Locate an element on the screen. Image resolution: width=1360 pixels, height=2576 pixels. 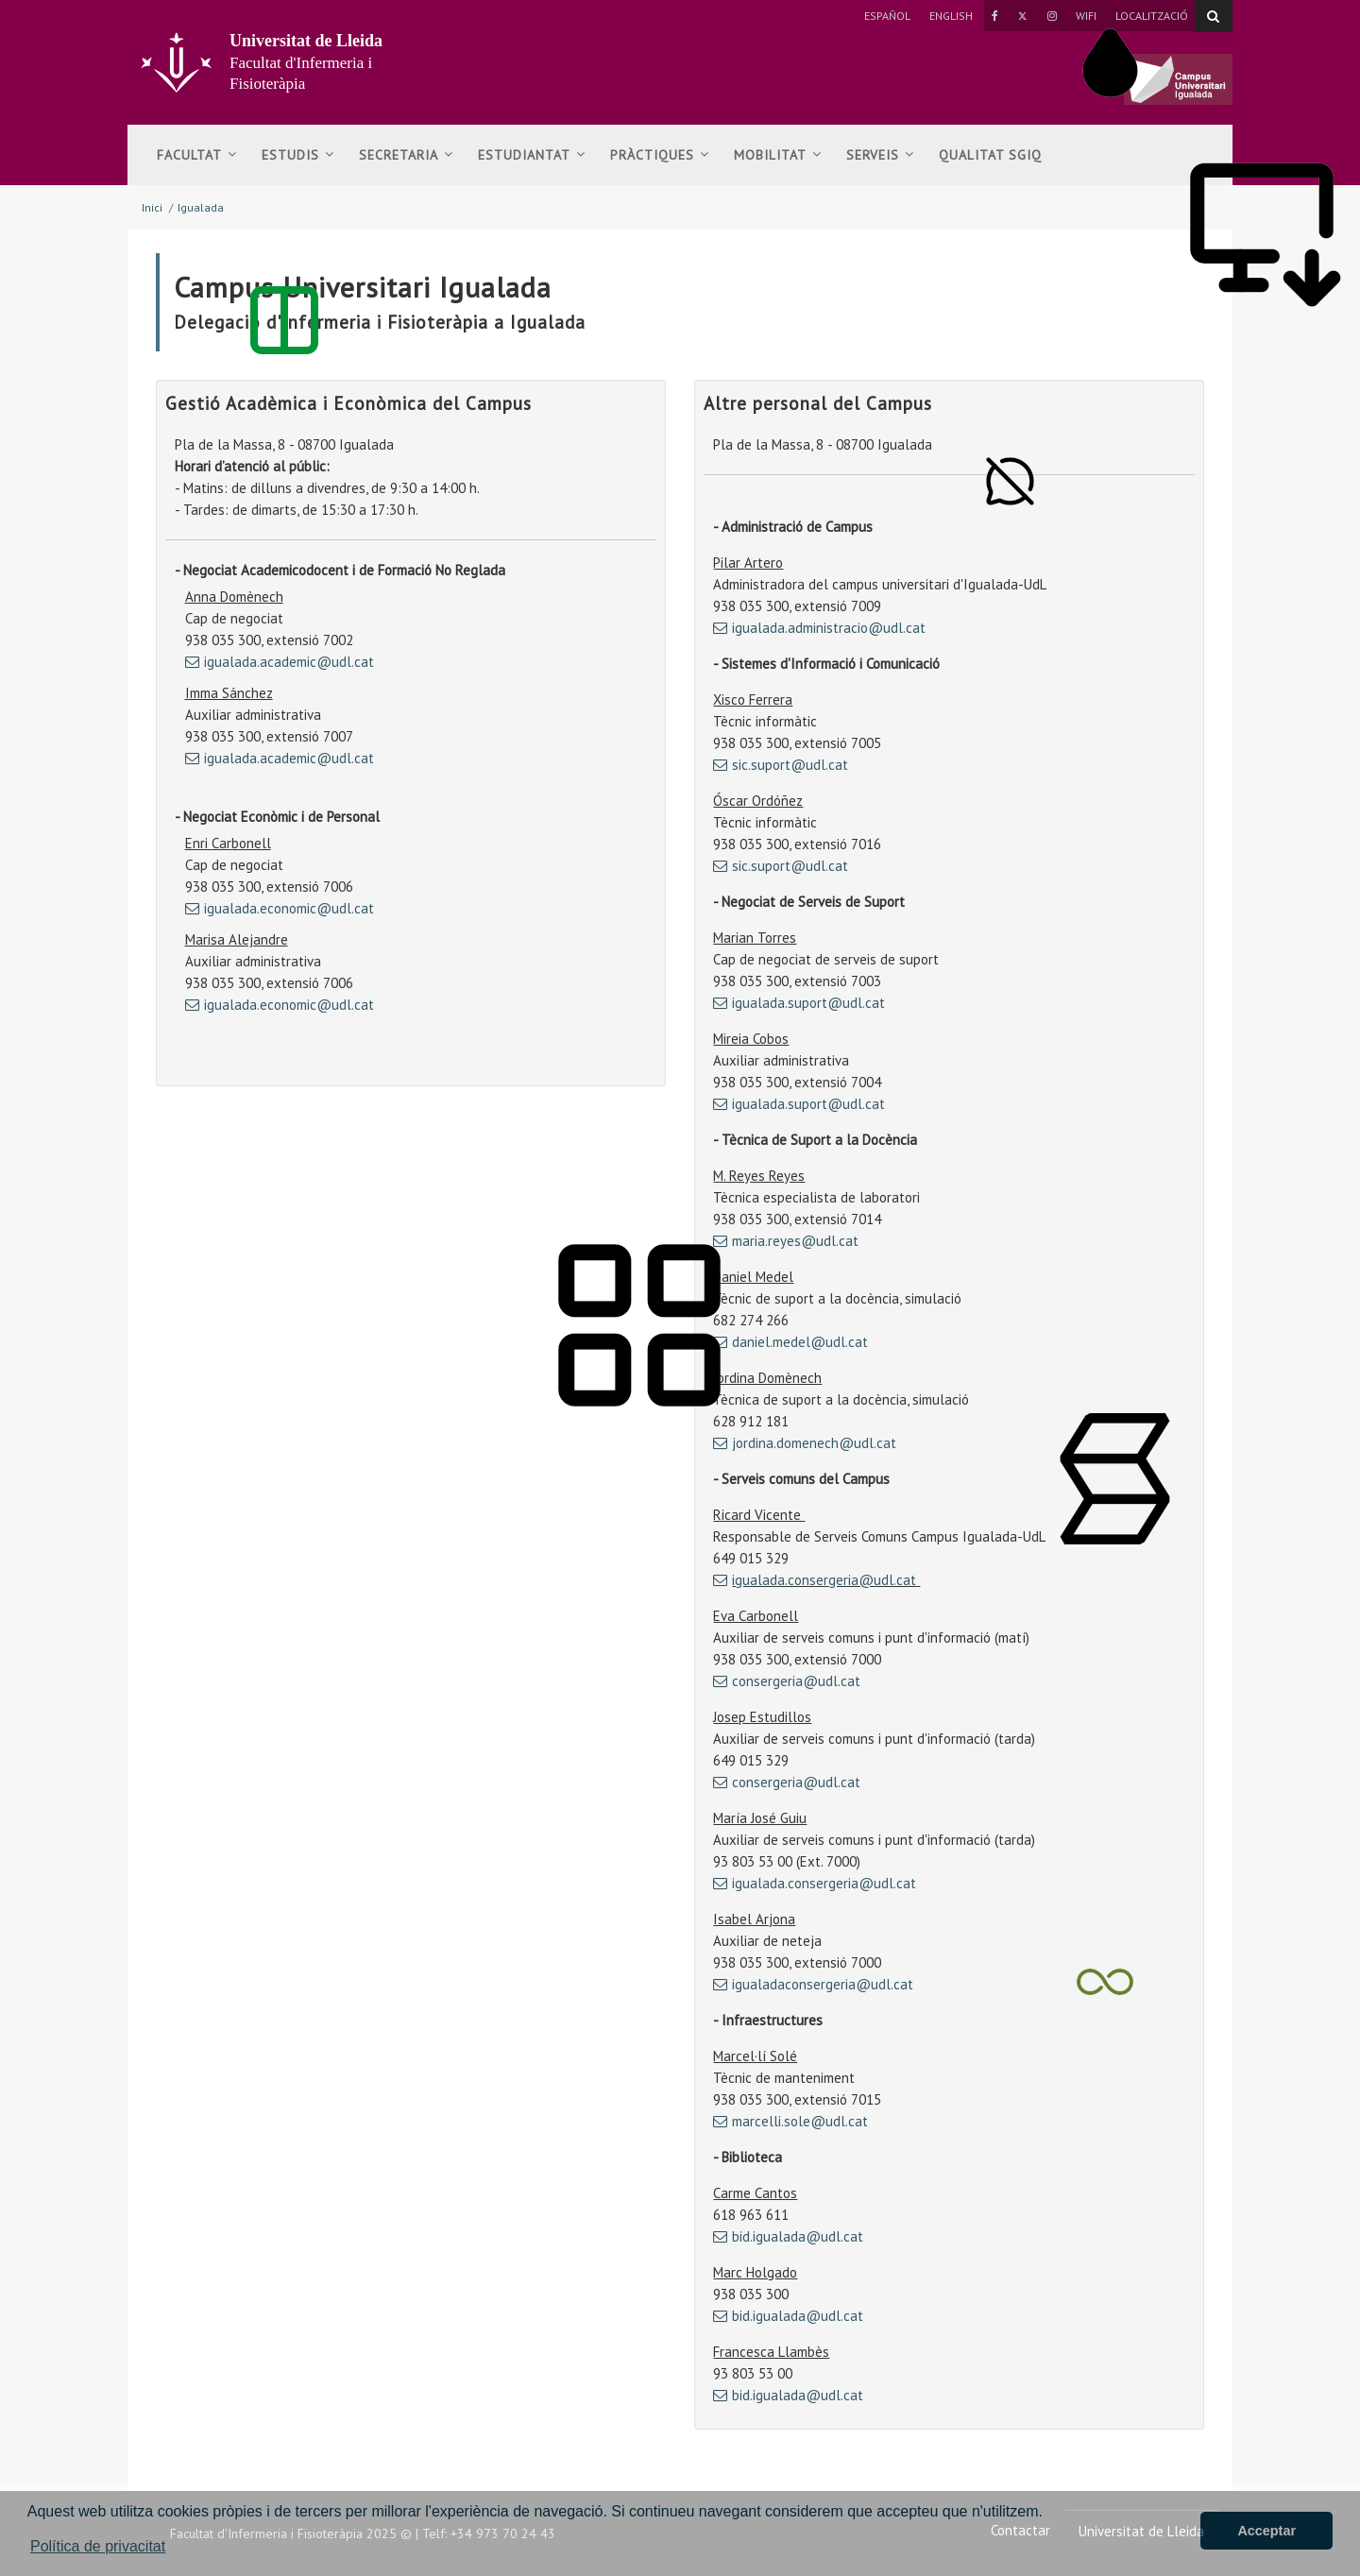
download to desktop computer is located at coordinates (1262, 228).